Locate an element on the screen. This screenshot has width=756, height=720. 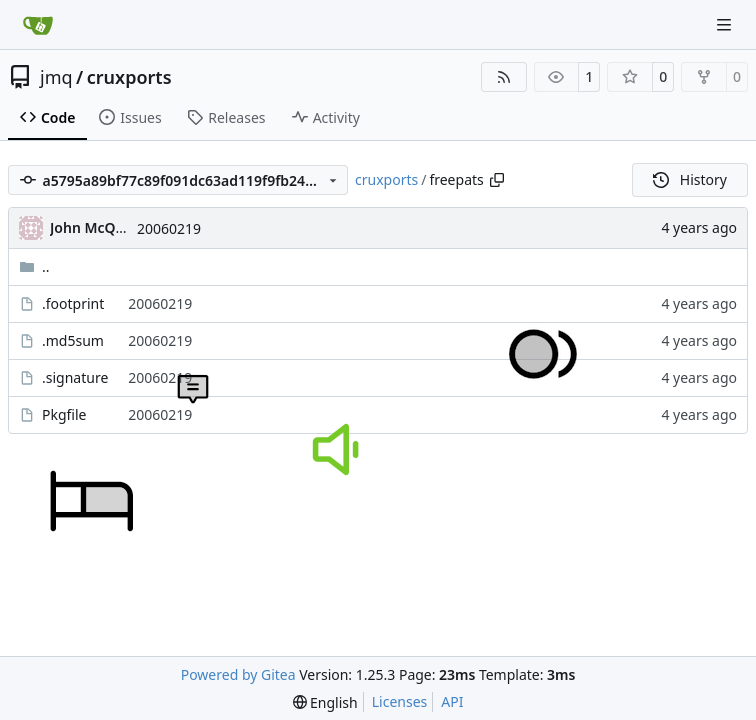
indicates active recording or live broadcast is located at coordinates (543, 354).